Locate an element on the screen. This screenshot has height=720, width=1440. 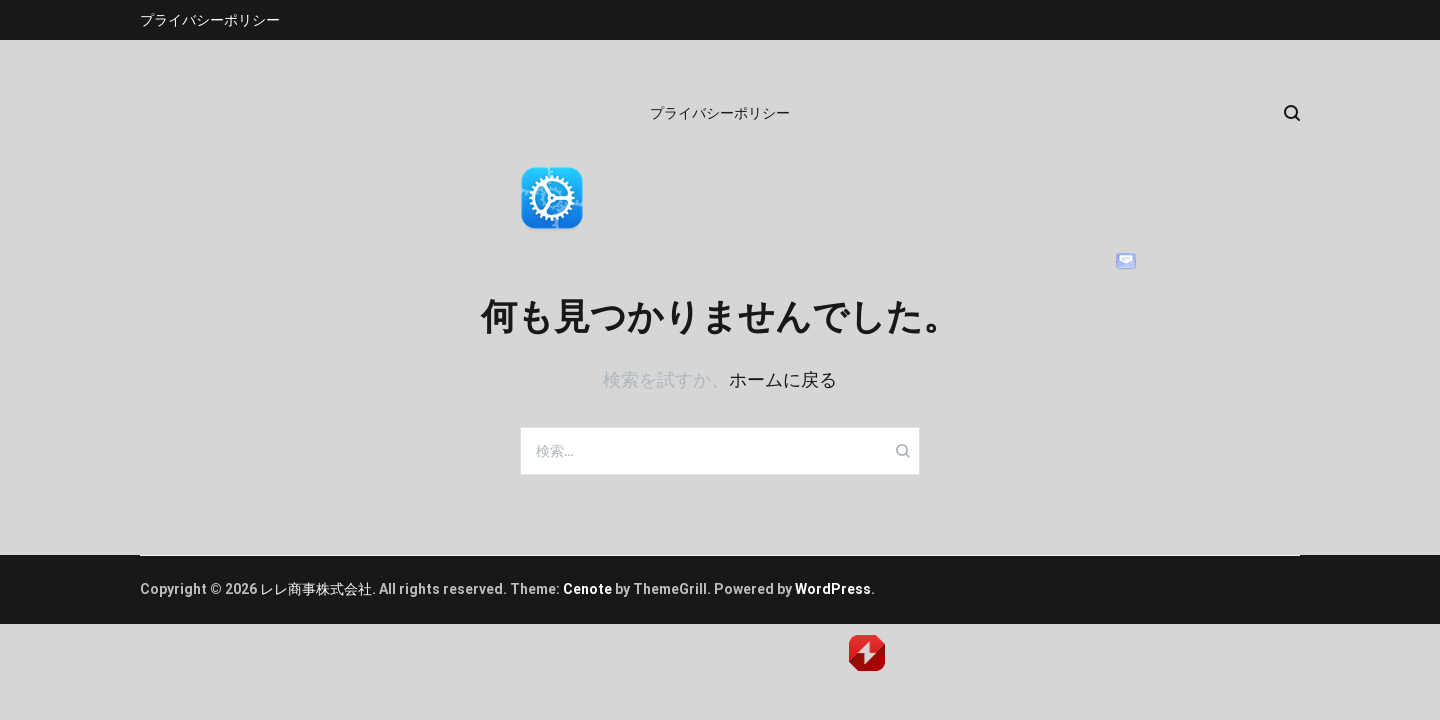
open the mail app is located at coordinates (1126, 261).